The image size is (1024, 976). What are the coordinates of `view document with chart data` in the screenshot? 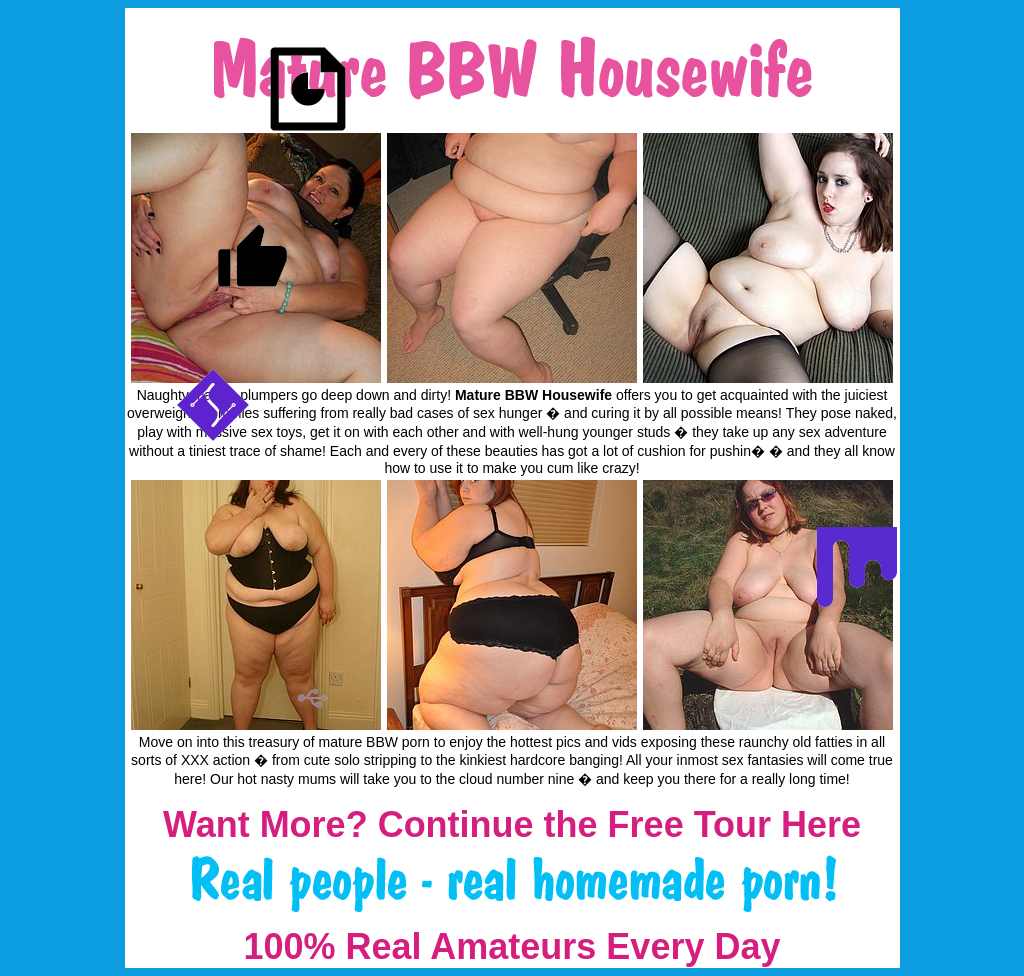 It's located at (308, 89).